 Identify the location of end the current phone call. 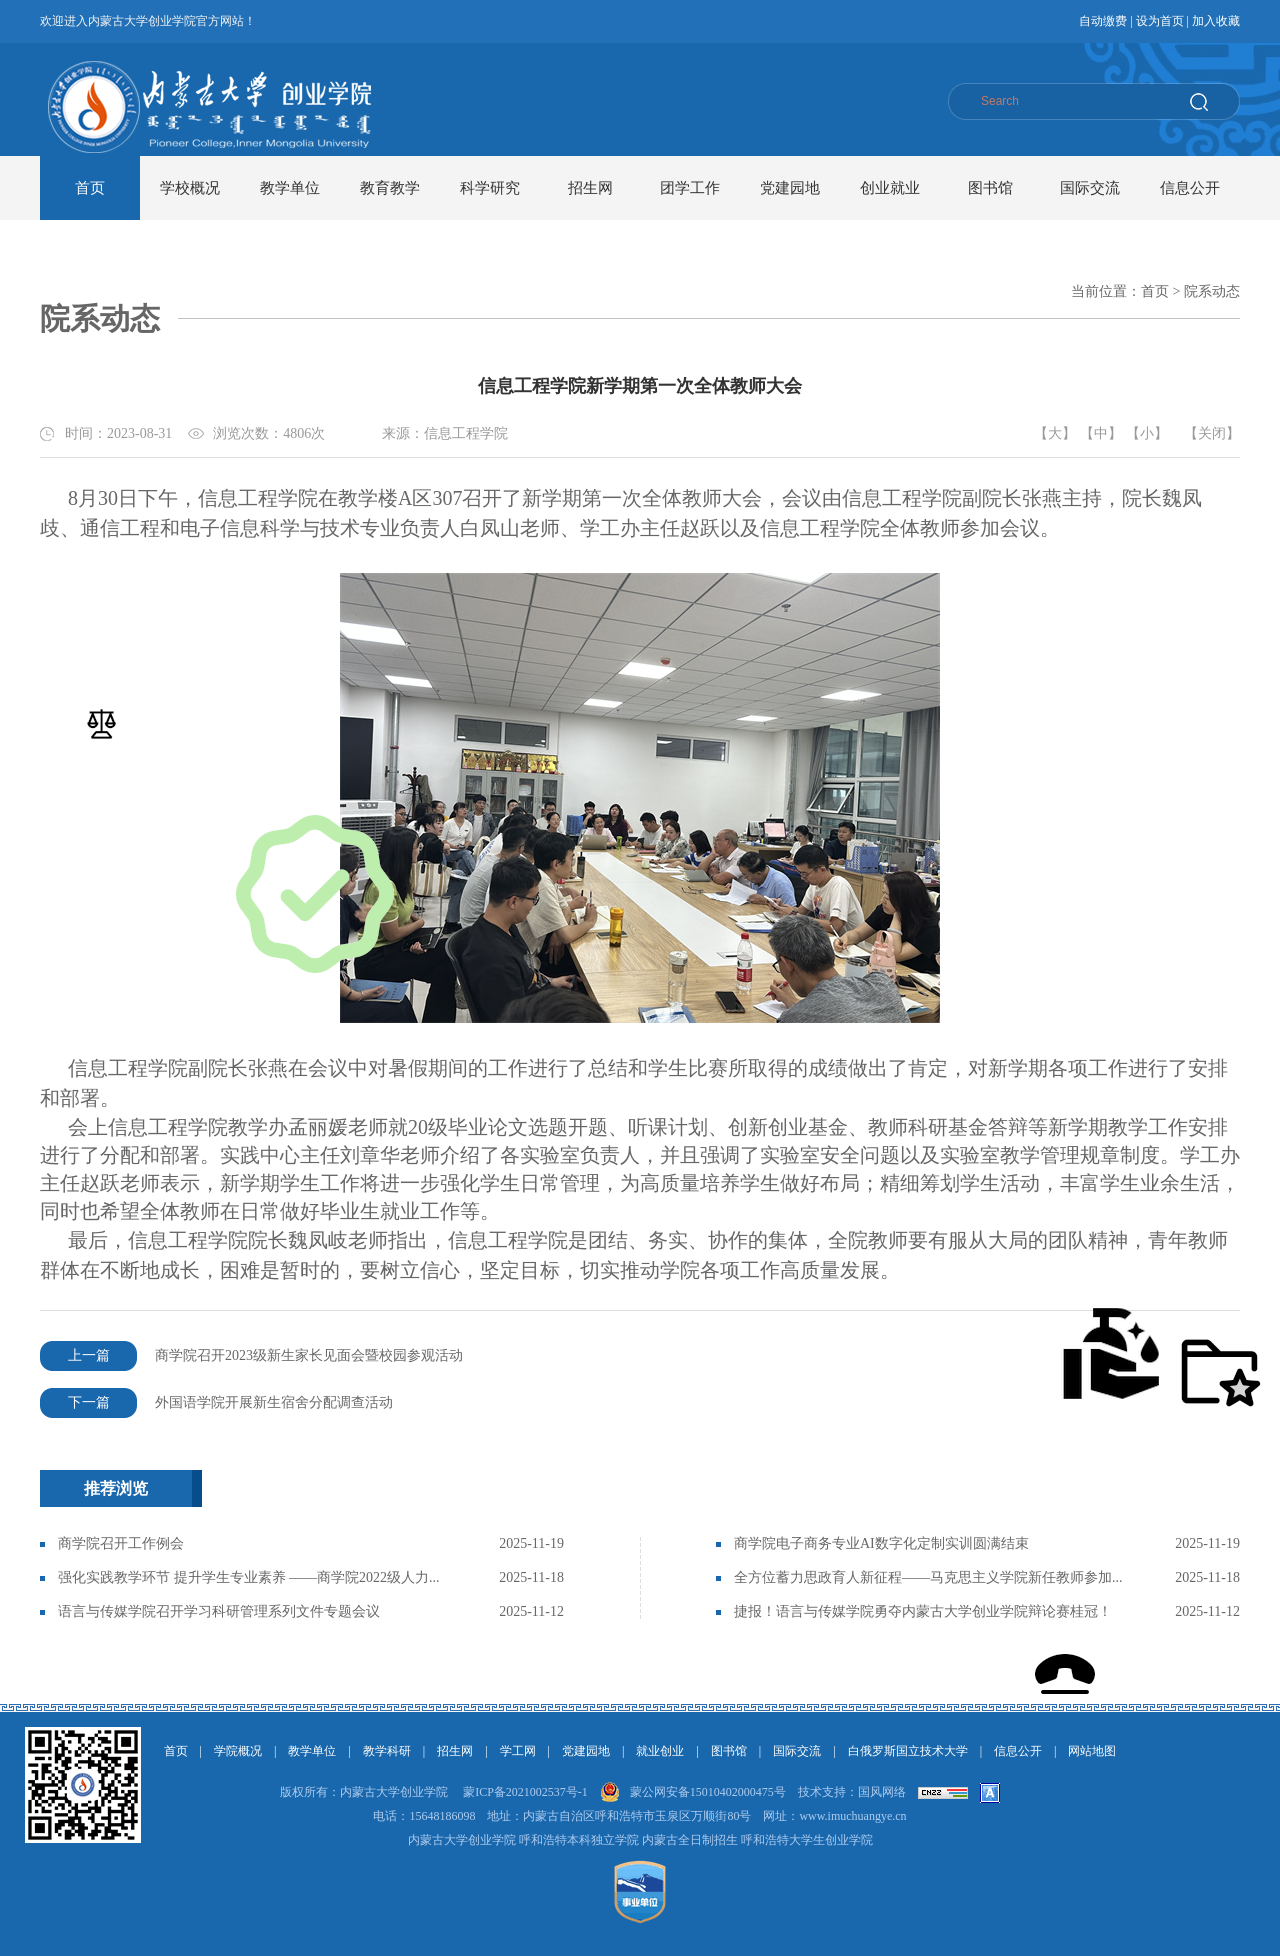
(1065, 1674).